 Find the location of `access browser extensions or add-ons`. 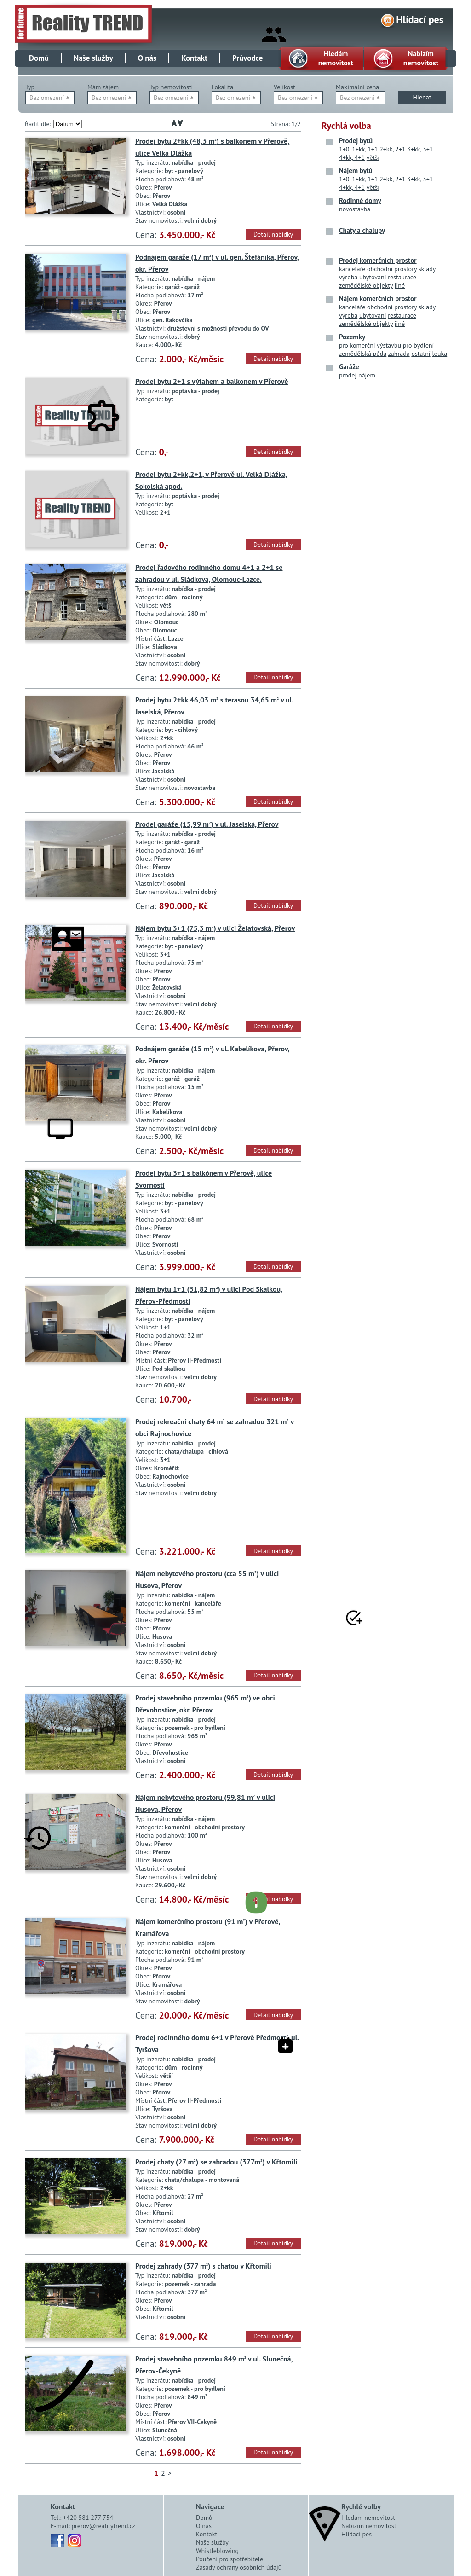

access browser extensions or add-ons is located at coordinates (104, 415).